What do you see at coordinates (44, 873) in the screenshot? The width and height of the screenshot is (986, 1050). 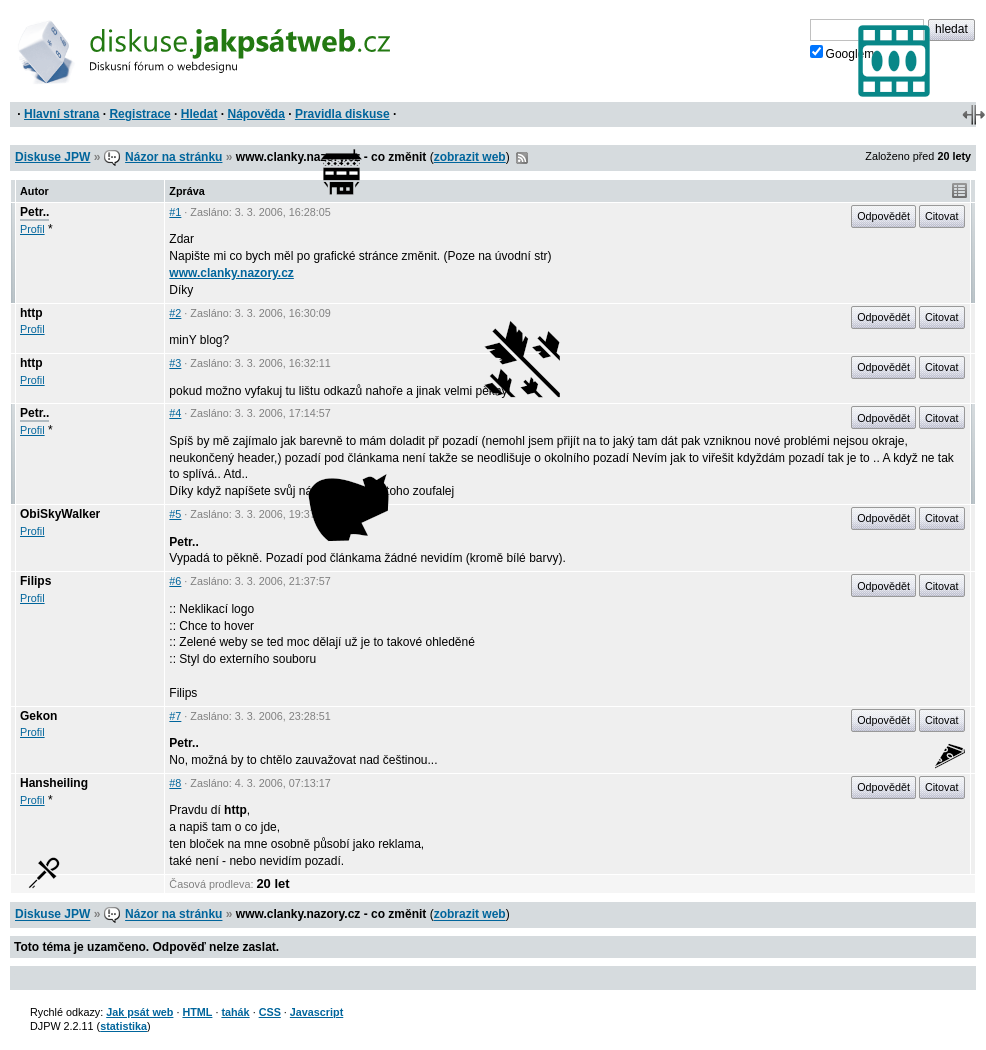 I see `millennium key item from yu-gi-oh series` at bounding box center [44, 873].